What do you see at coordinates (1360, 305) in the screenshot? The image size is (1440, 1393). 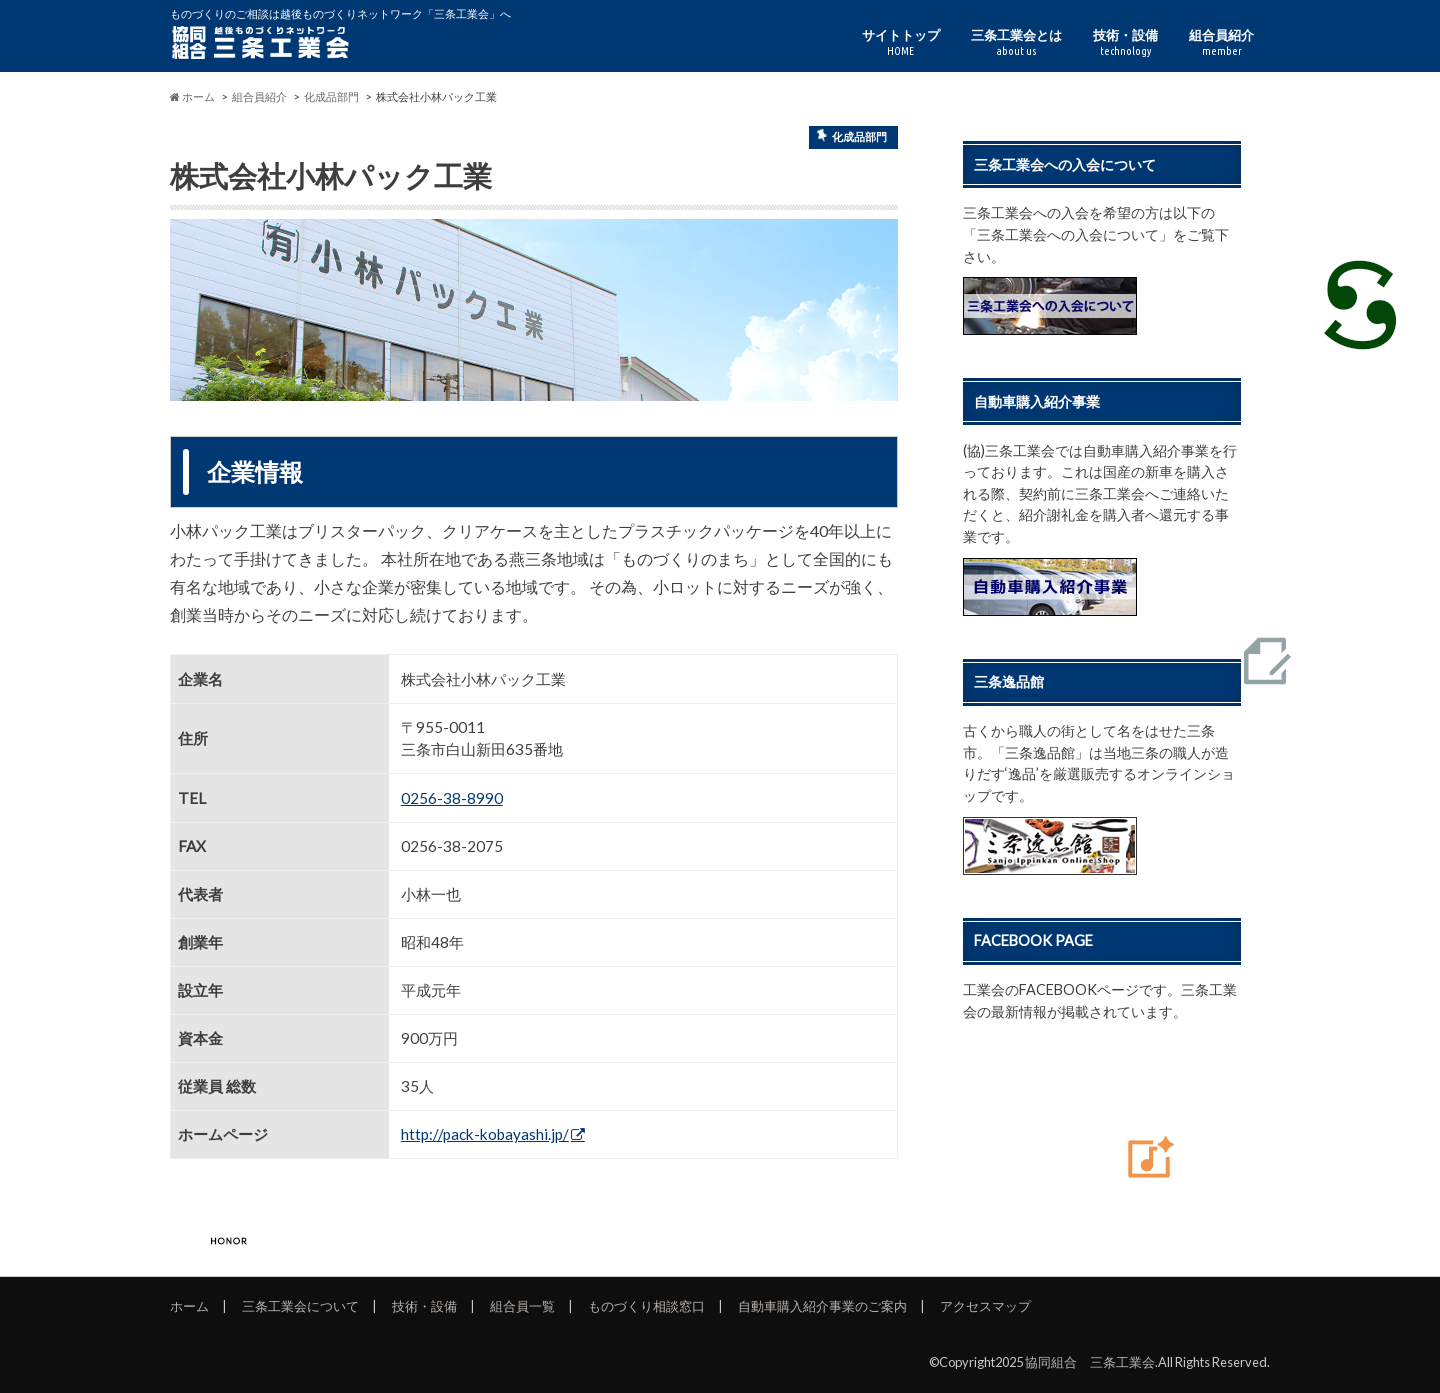 I see `open Scribd app` at bounding box center [1360, 305].